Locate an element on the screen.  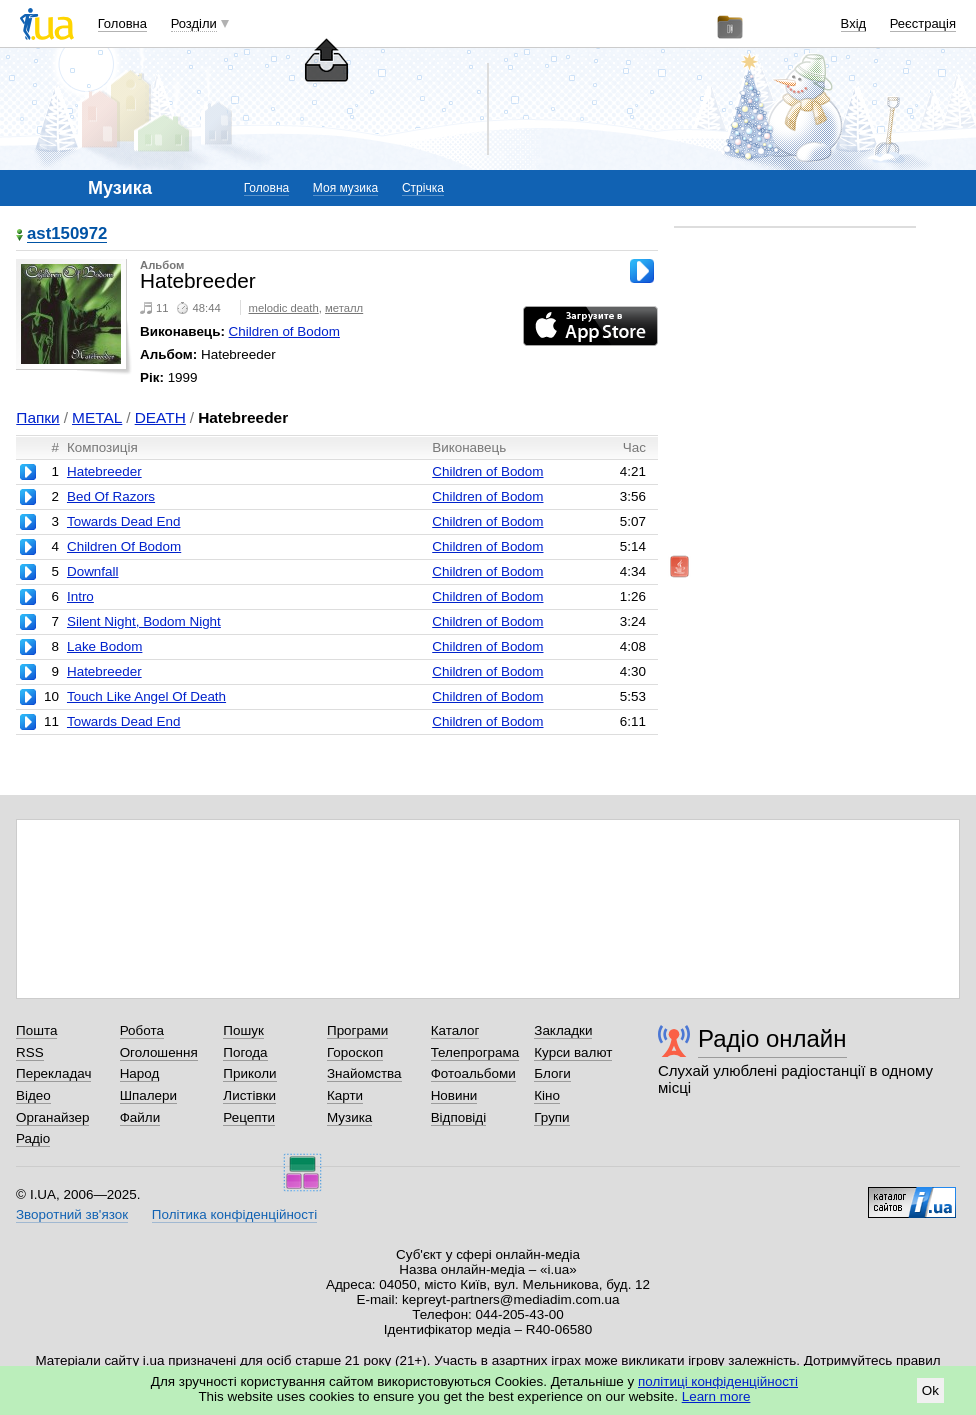
indicates a java source code file is located at coordinates (679, 566).